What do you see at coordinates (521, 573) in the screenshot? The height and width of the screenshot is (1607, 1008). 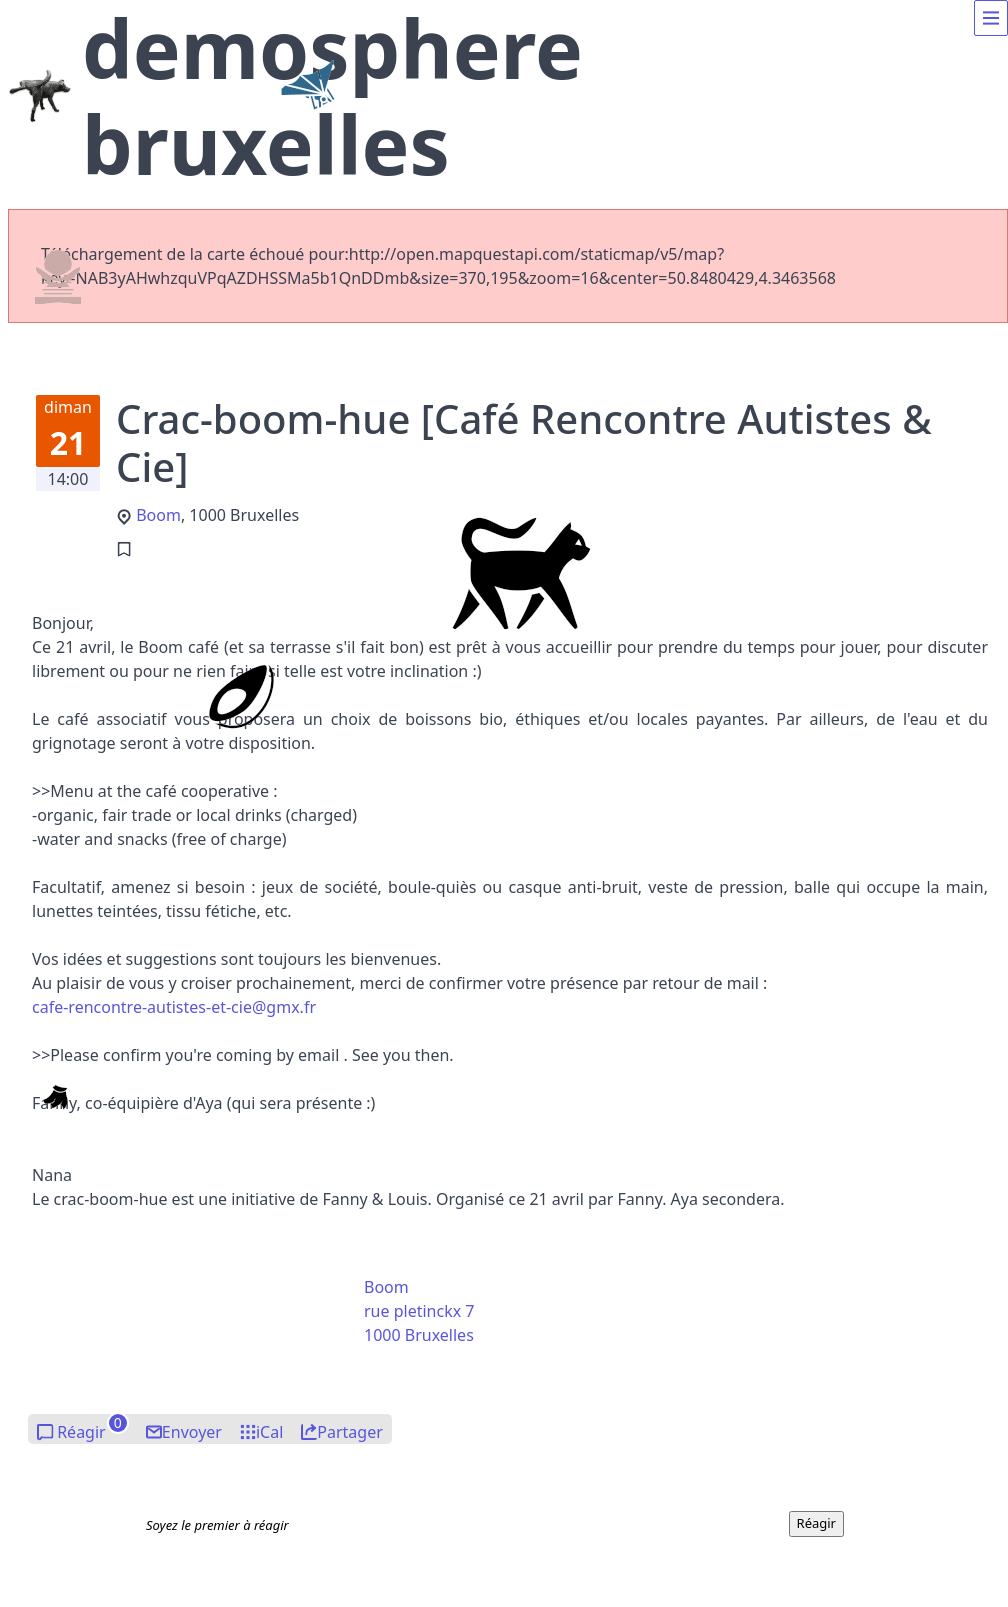 I see `indicates a cat or pet-related category` at bounding box center [521, 573].